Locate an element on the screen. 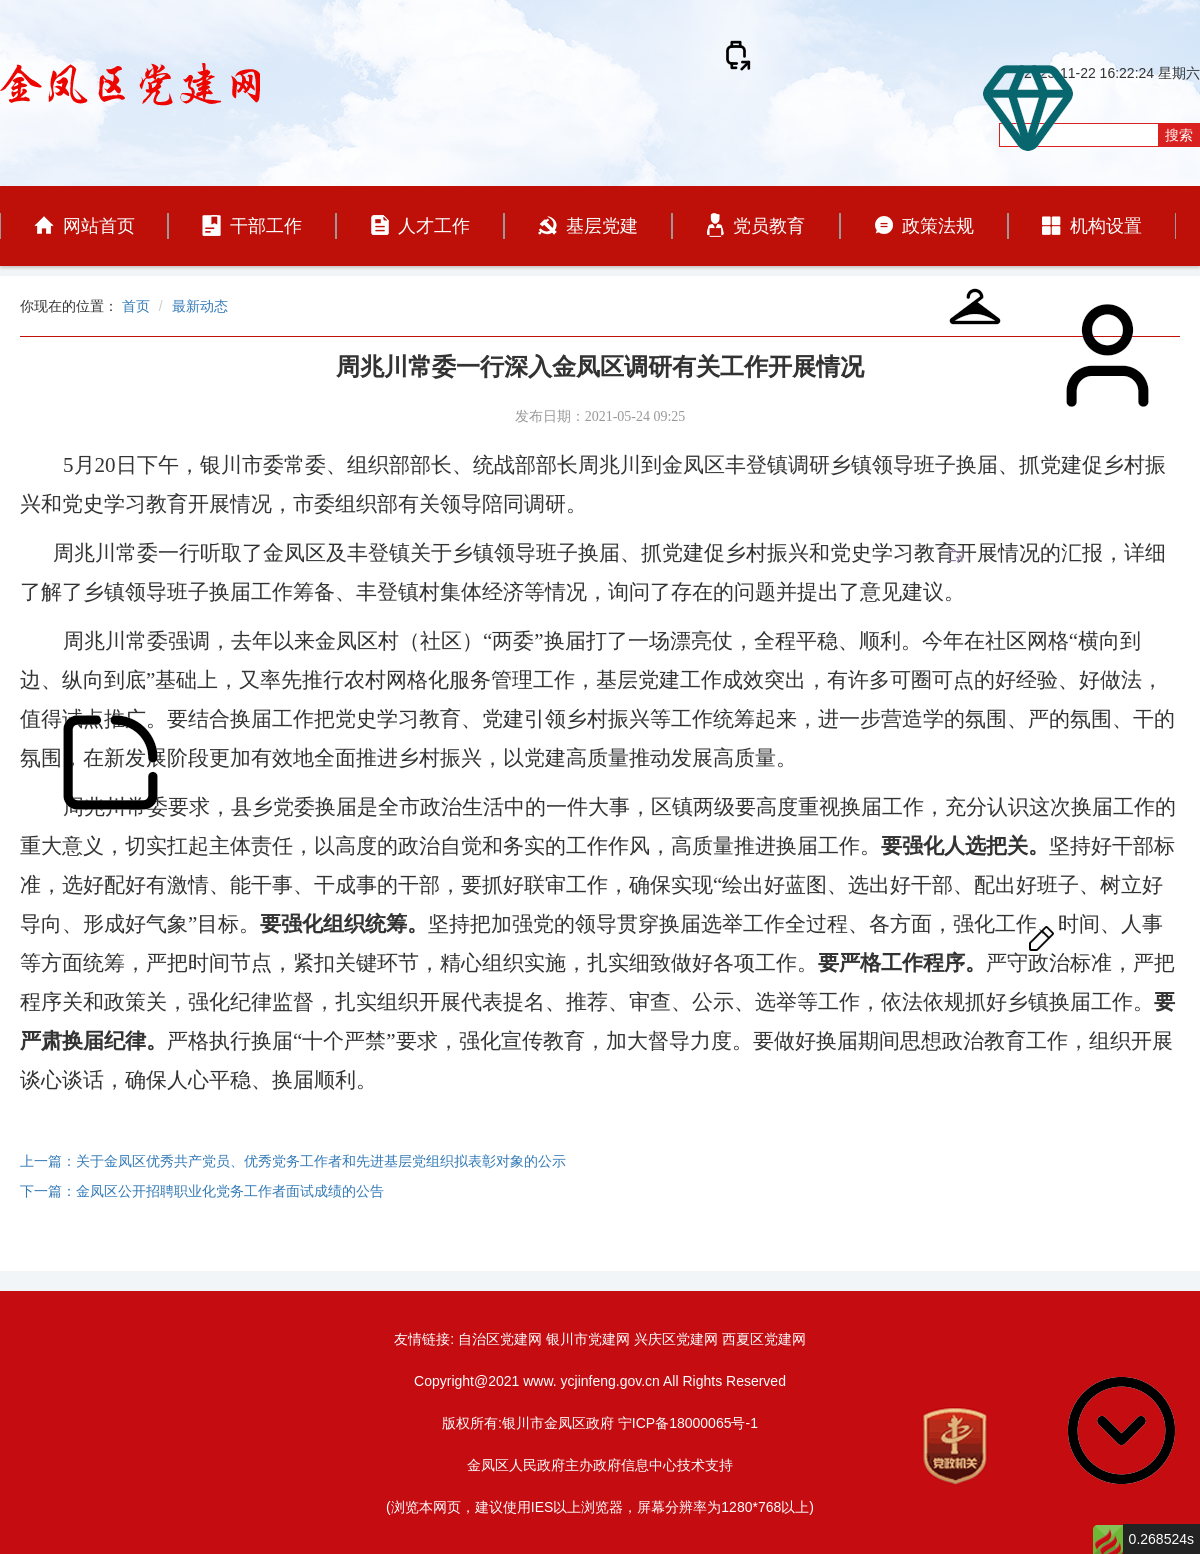 The height and width of the screenshot is (1554, 1200). adjust corner radius of a shape is located at coordinates (110, 762).